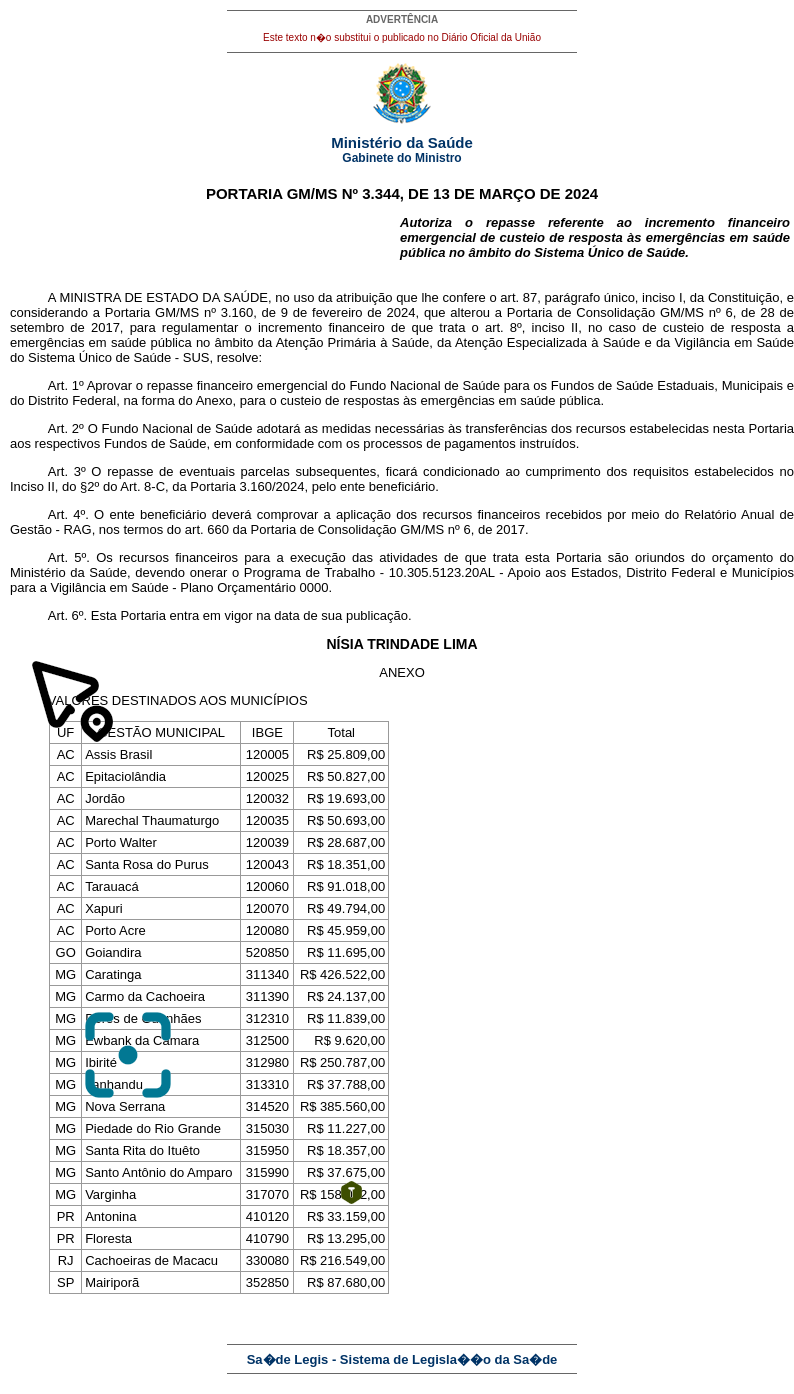 This screenshot has height=1394, width=794. What do you see at coordinates (128, 1055) in the screenshot?
I see `center focus on selected area` at bounding box center [128, 1055].